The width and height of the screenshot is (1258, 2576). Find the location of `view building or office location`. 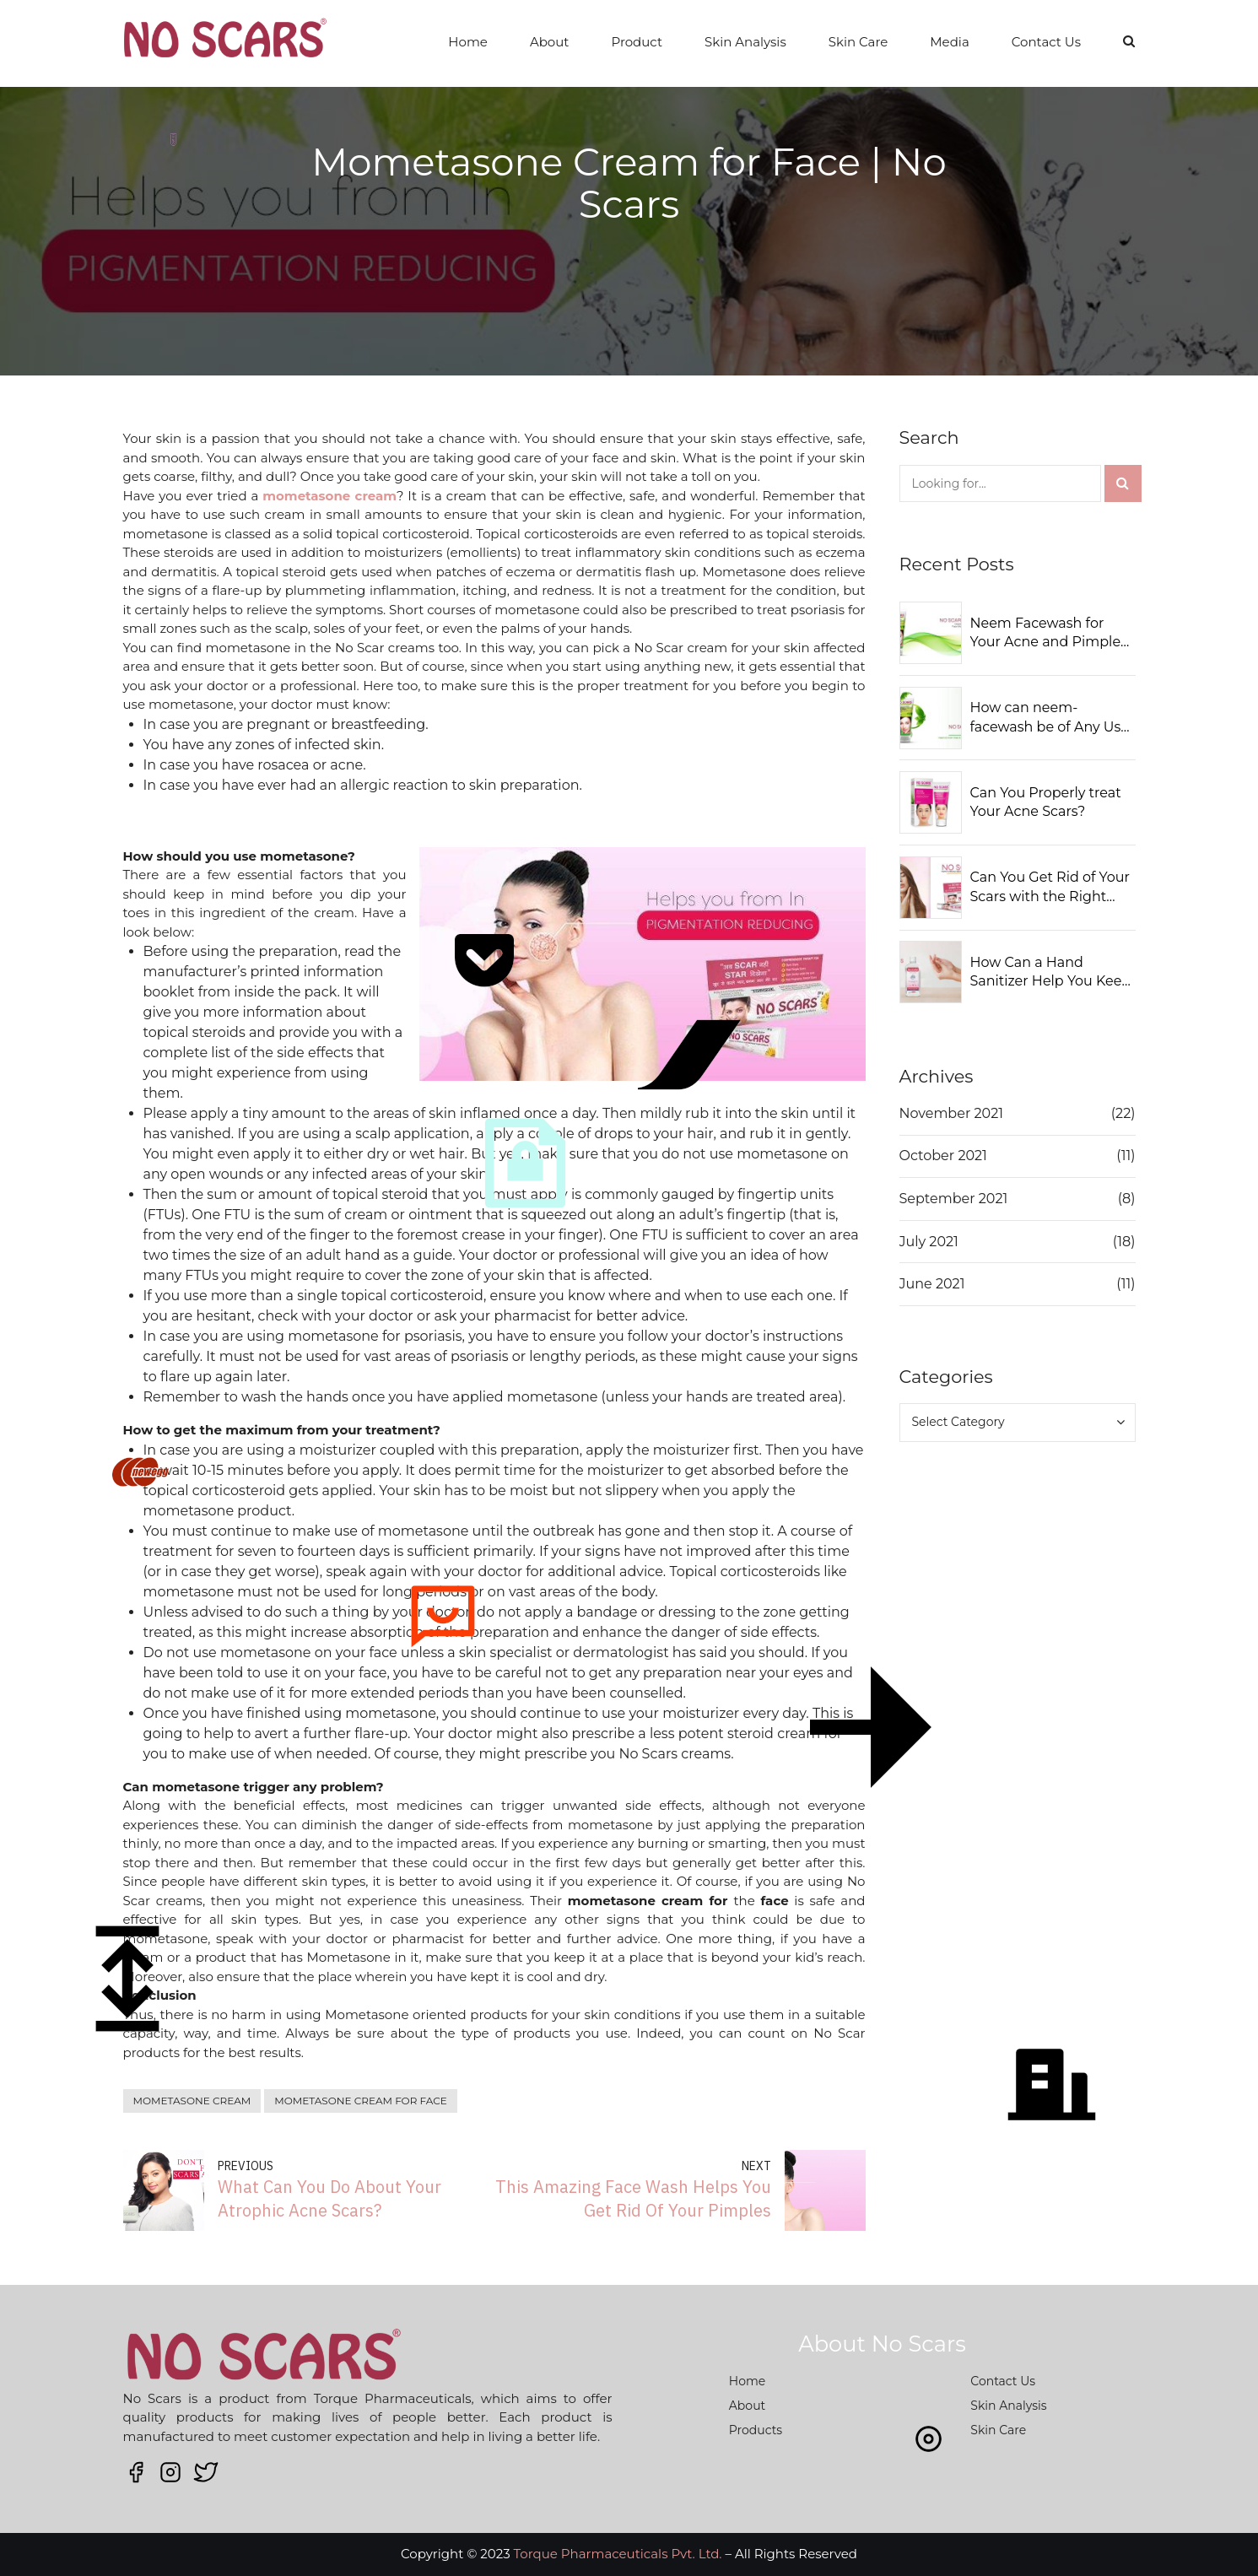

view building or office location is located at coordinates (1051, 2084).